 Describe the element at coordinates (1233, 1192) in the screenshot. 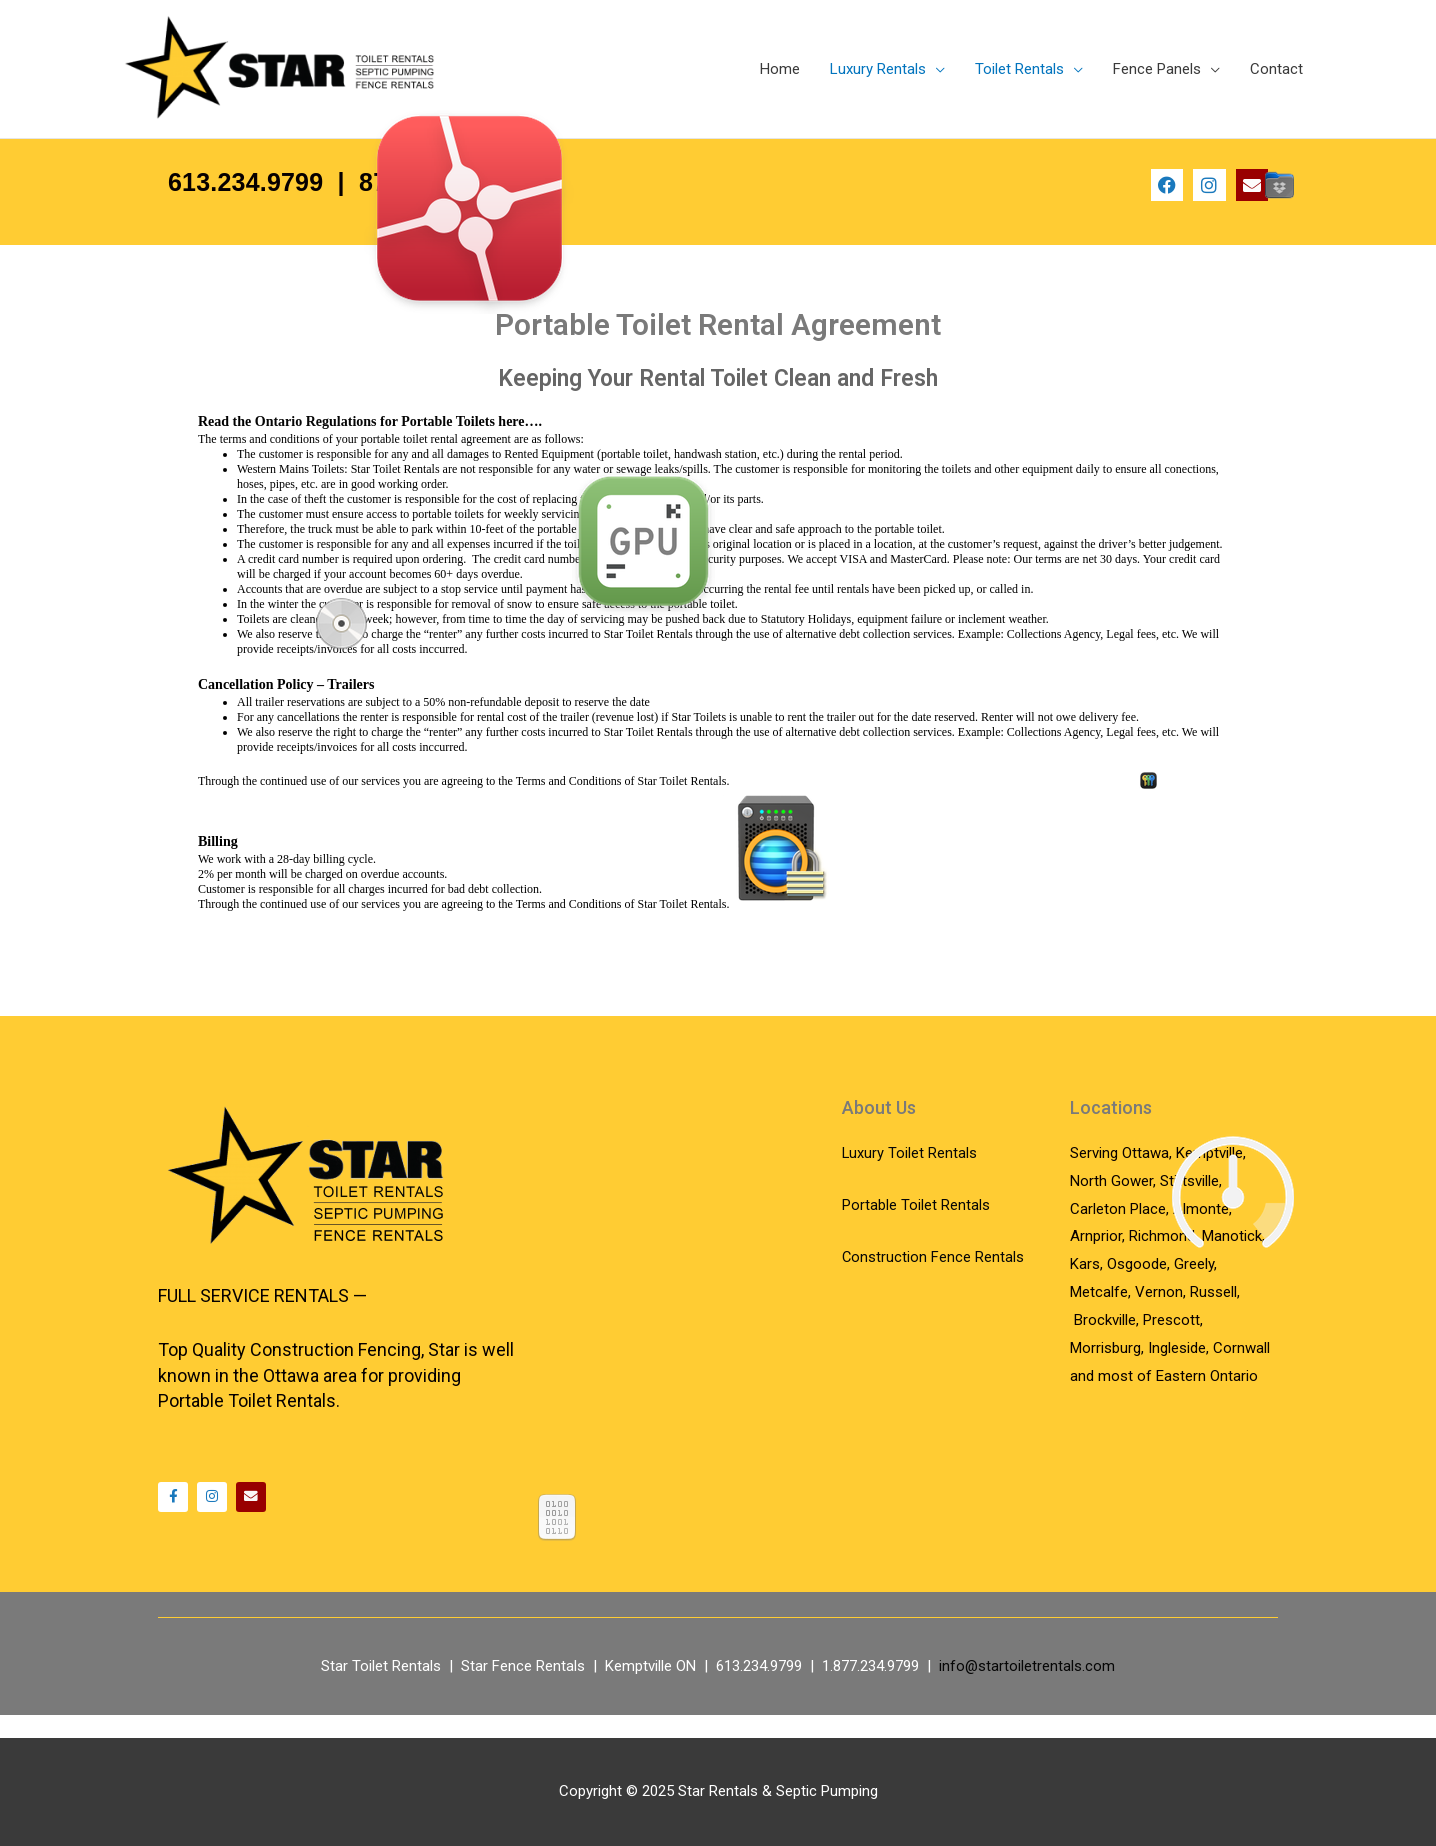

I see `view system performance metrics` at that location.